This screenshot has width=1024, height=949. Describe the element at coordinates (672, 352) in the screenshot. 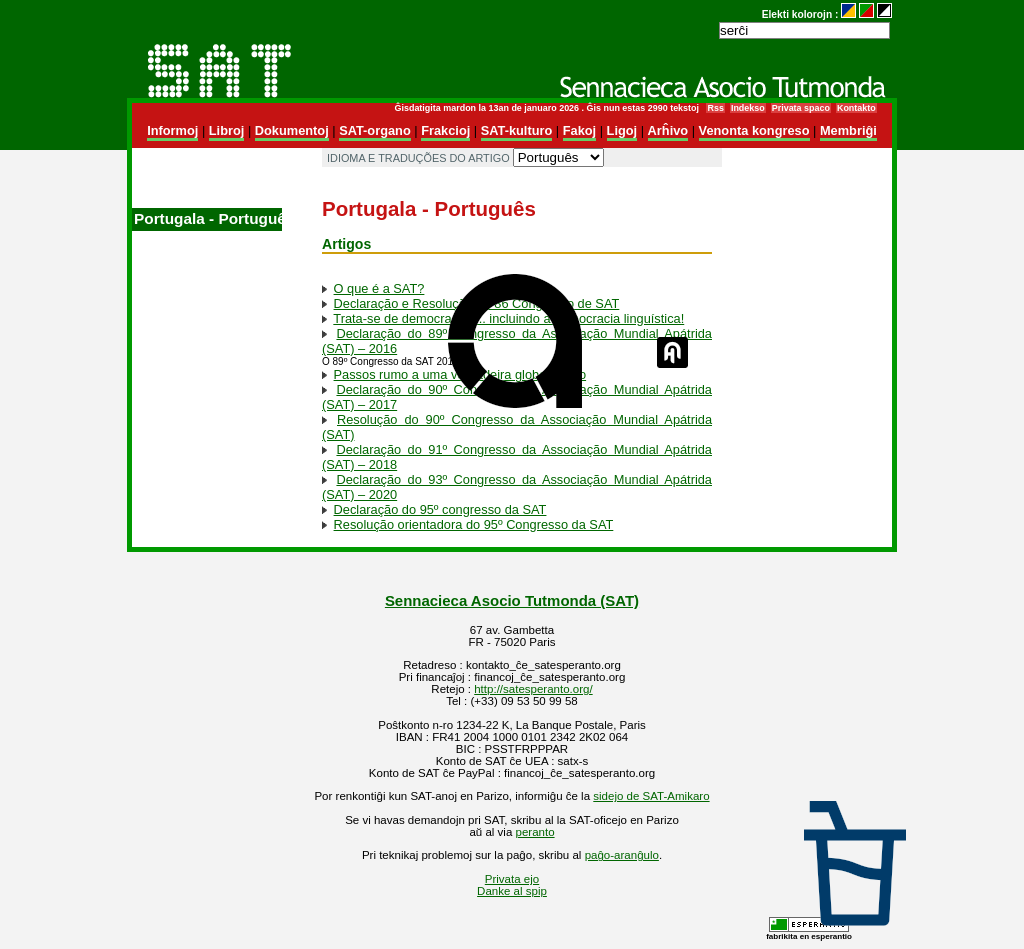

I see `open the Haystack app` at that location.